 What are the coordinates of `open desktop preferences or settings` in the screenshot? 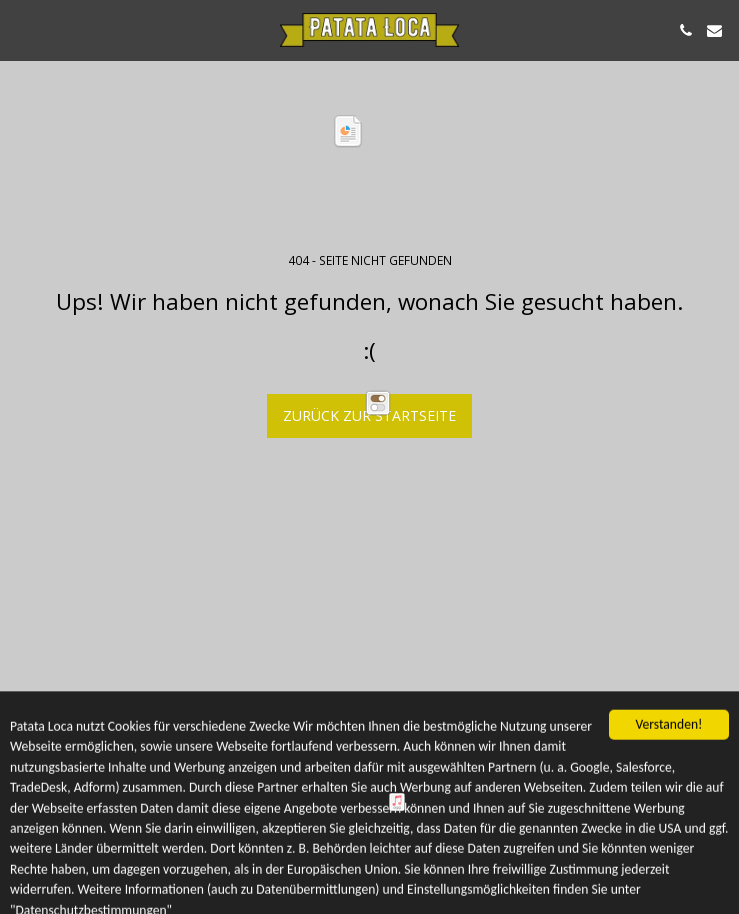 It's located at (378, 403).